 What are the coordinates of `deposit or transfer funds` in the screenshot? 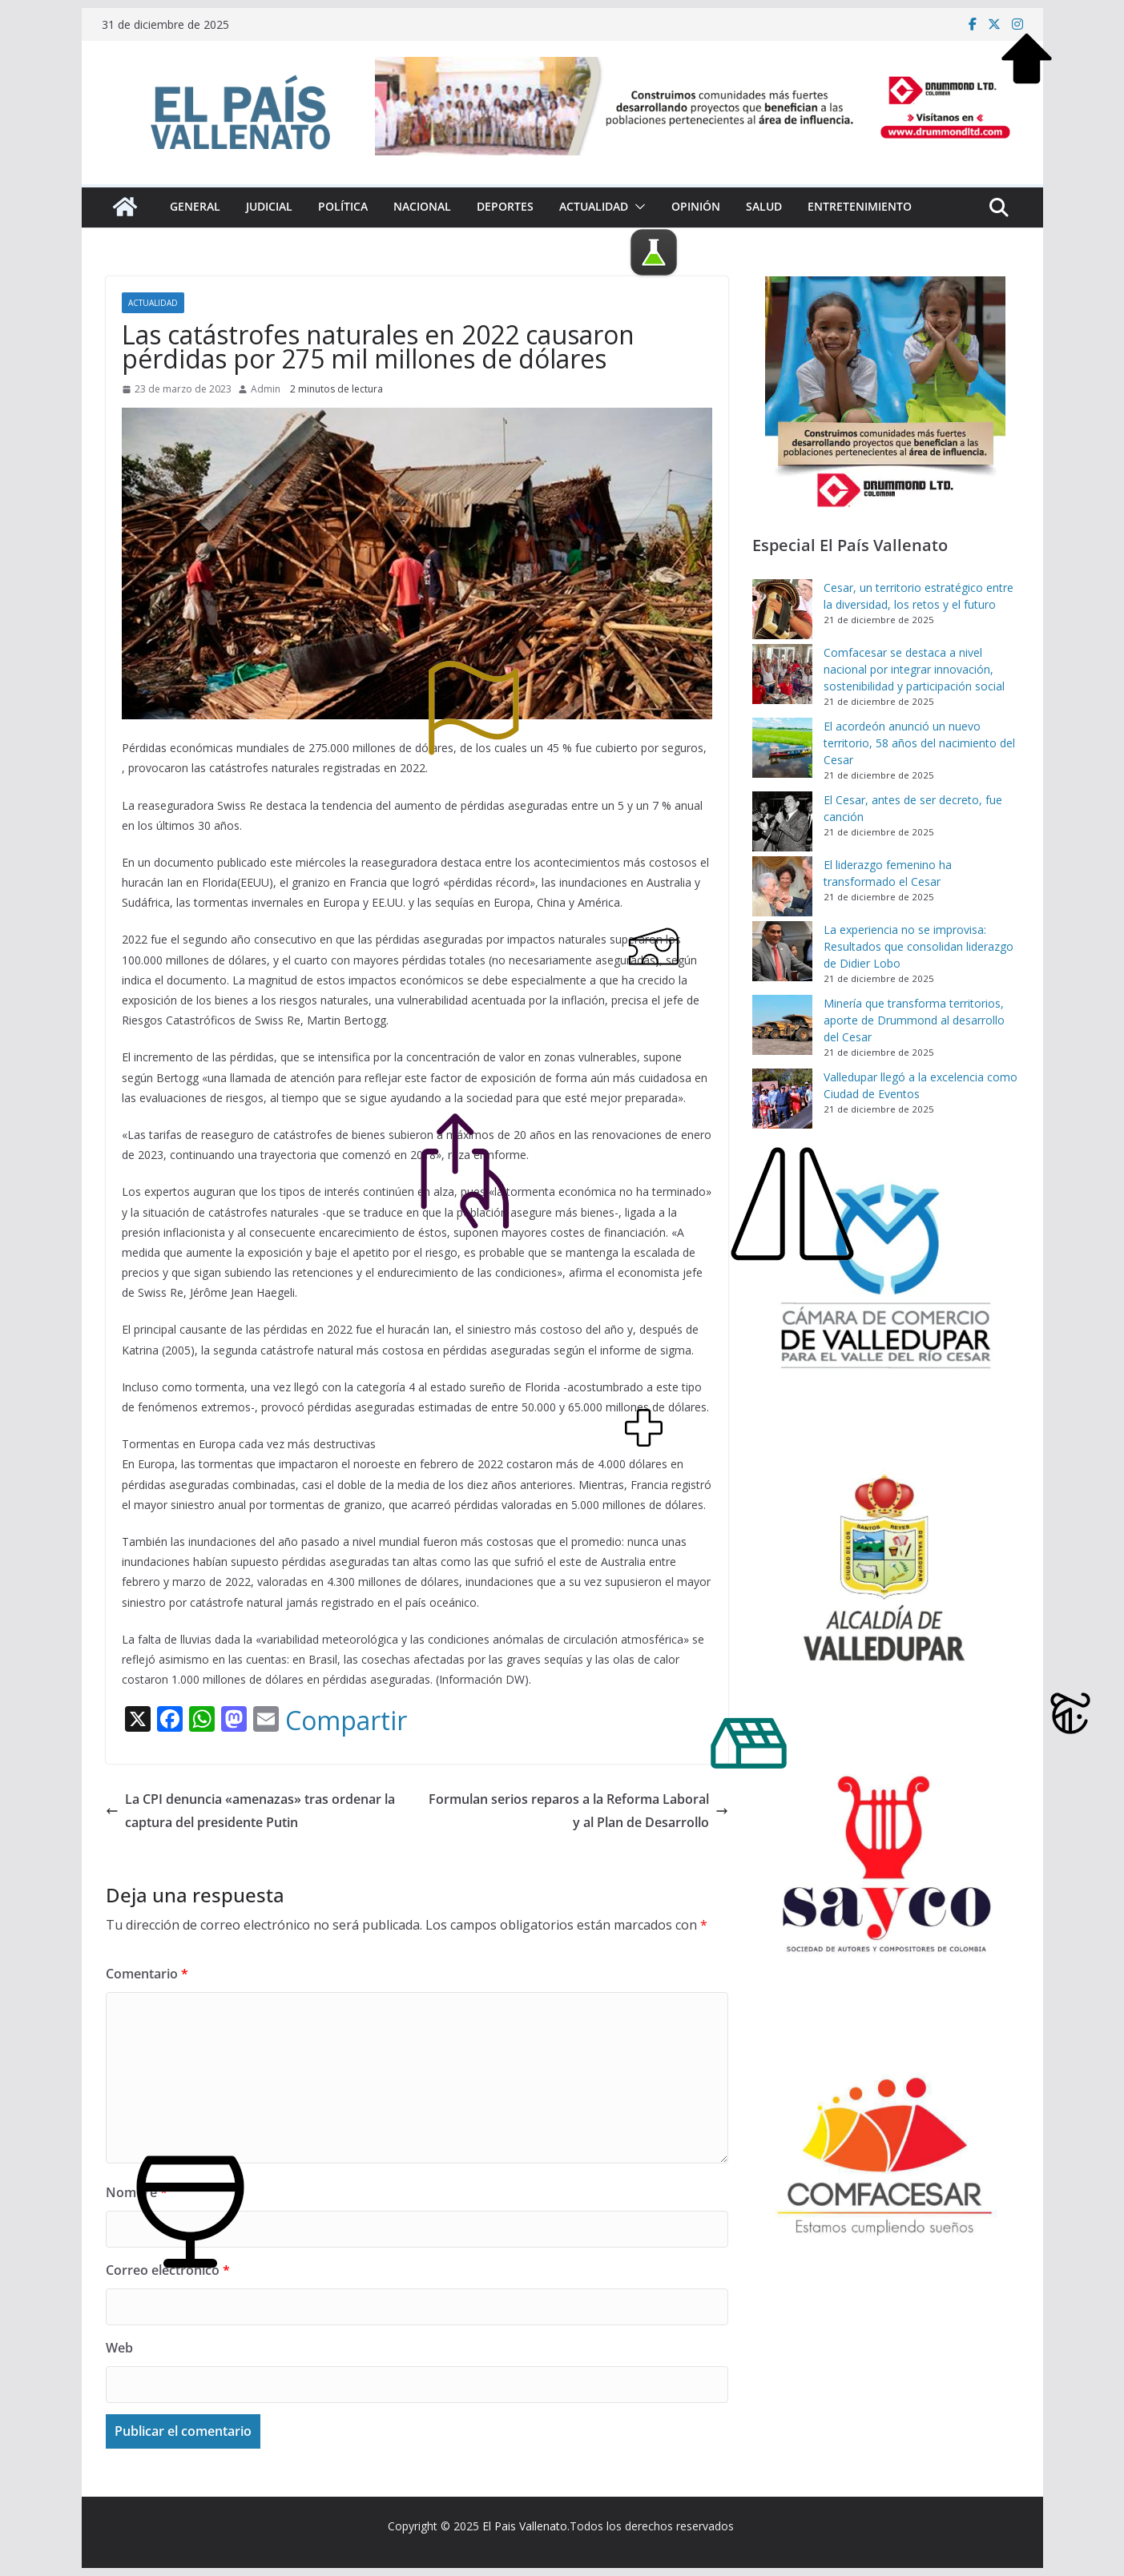 It's located at (459, 1171).